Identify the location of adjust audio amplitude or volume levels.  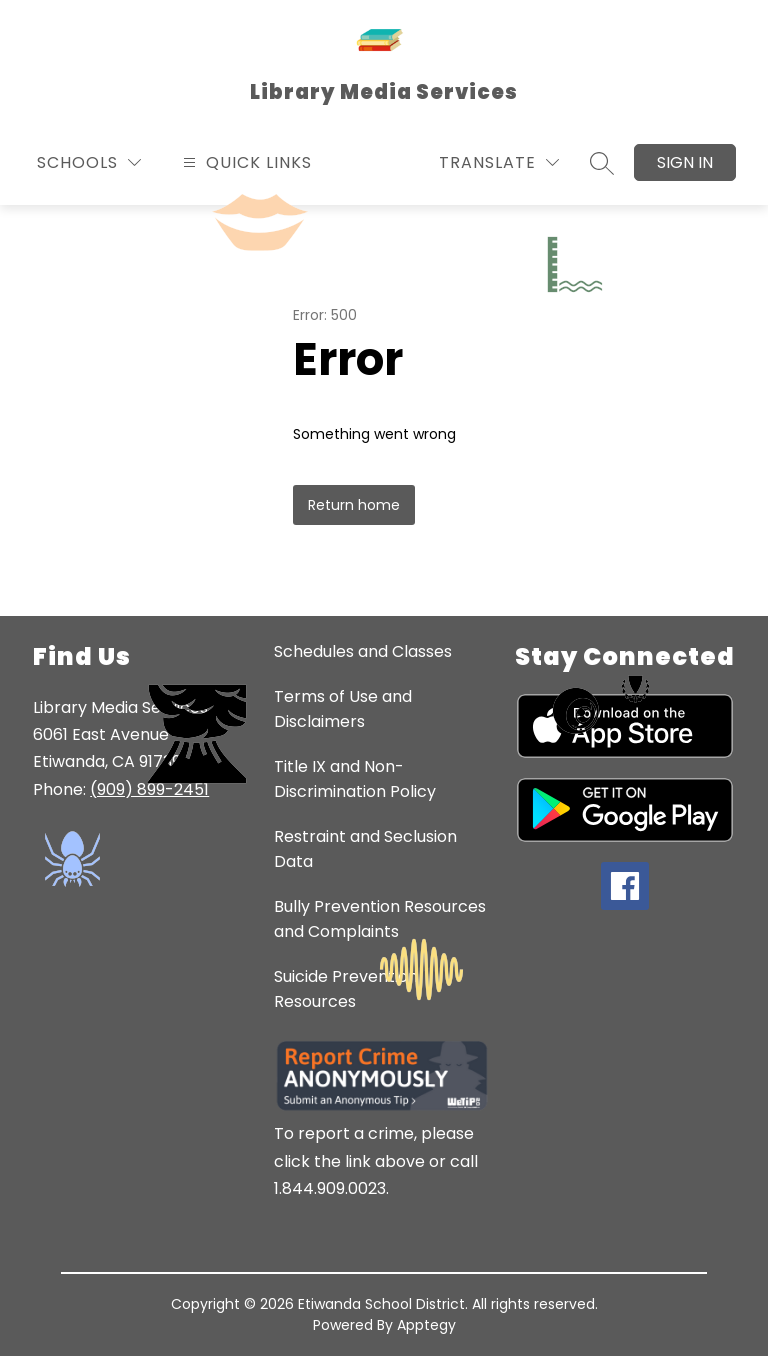
(421, 969).